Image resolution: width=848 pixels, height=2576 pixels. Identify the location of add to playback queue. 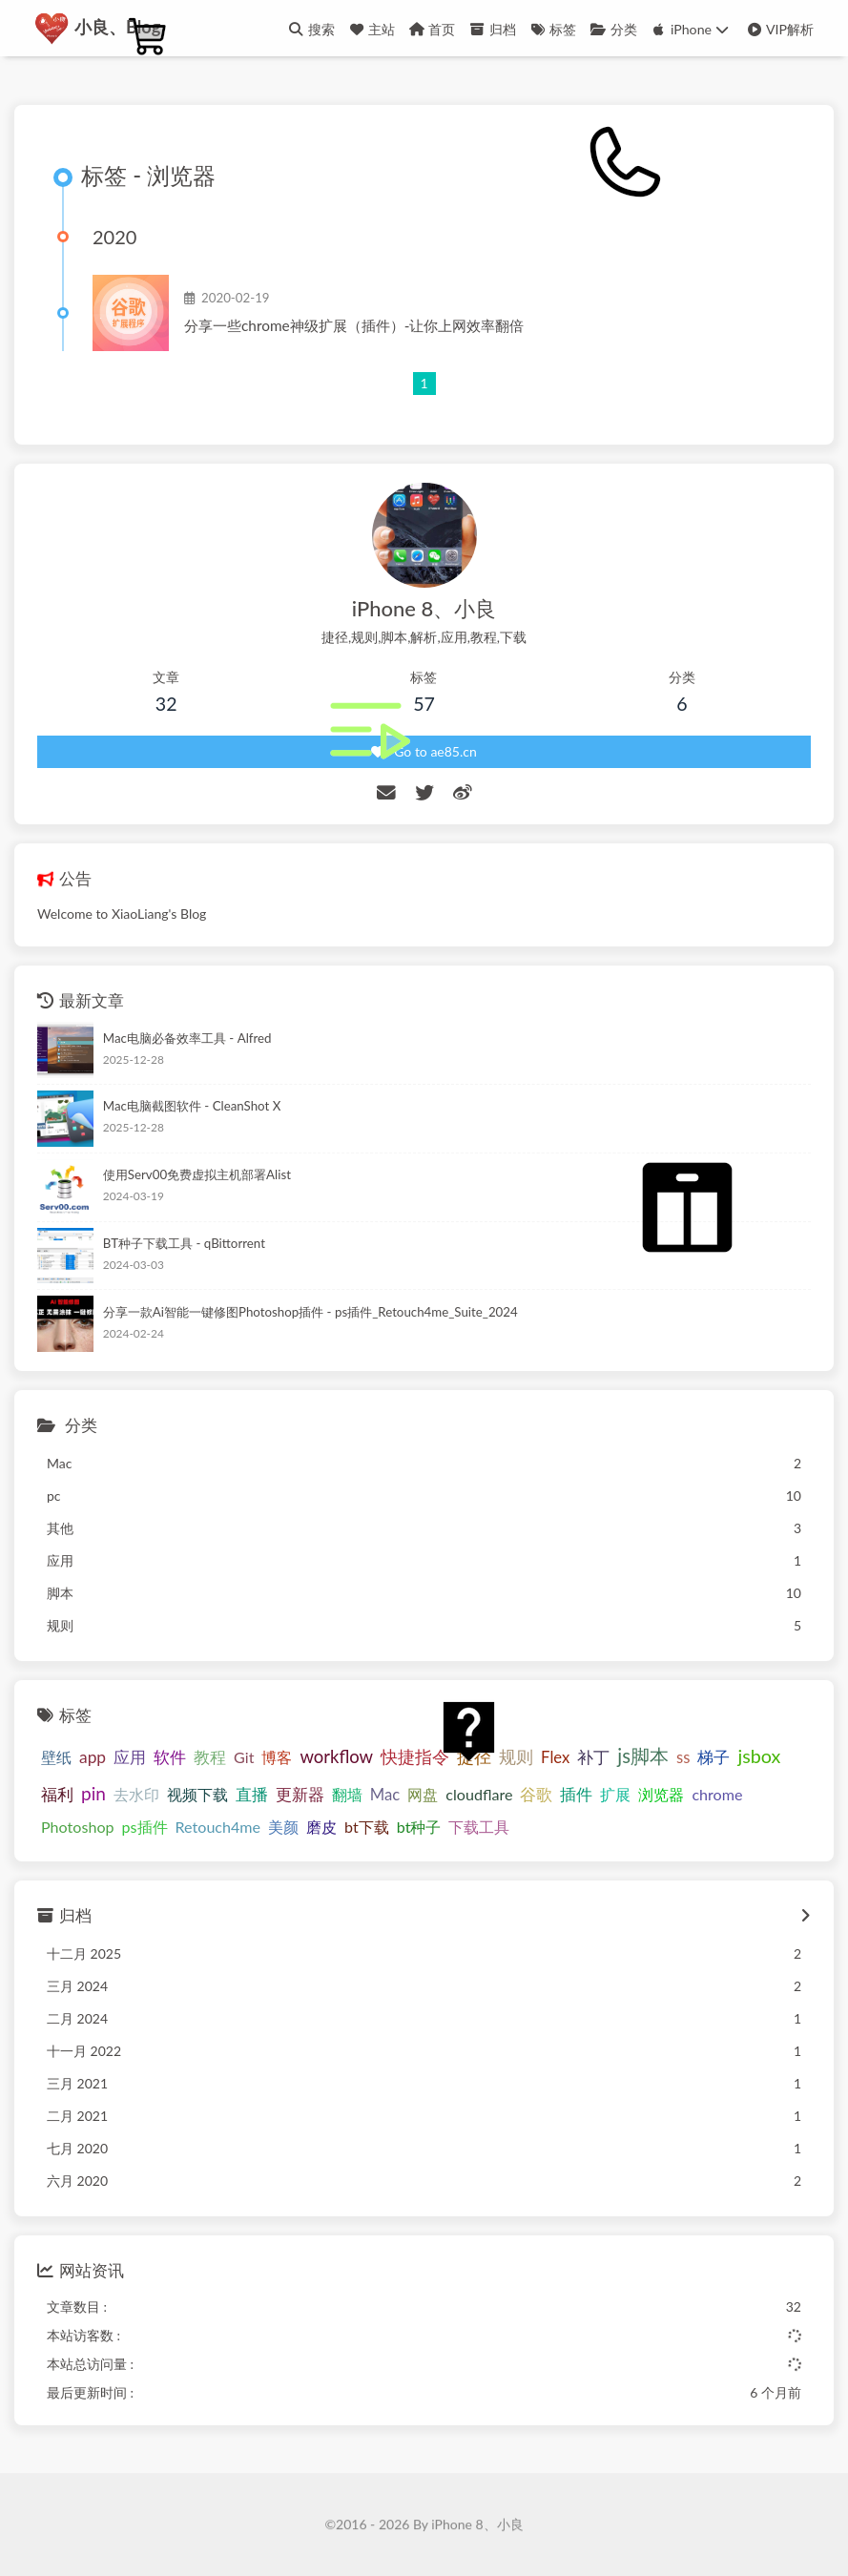
(365, 729).